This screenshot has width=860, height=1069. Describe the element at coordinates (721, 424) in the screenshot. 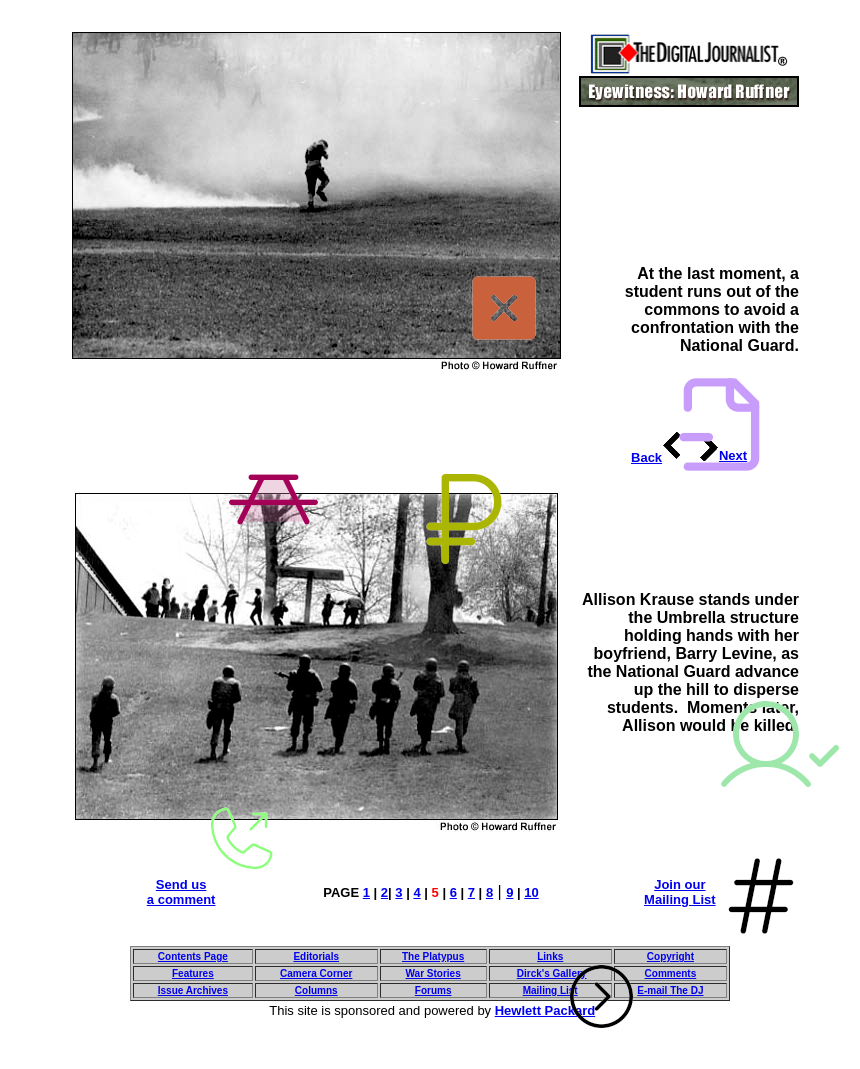

I see `remove content from a file` at that location.